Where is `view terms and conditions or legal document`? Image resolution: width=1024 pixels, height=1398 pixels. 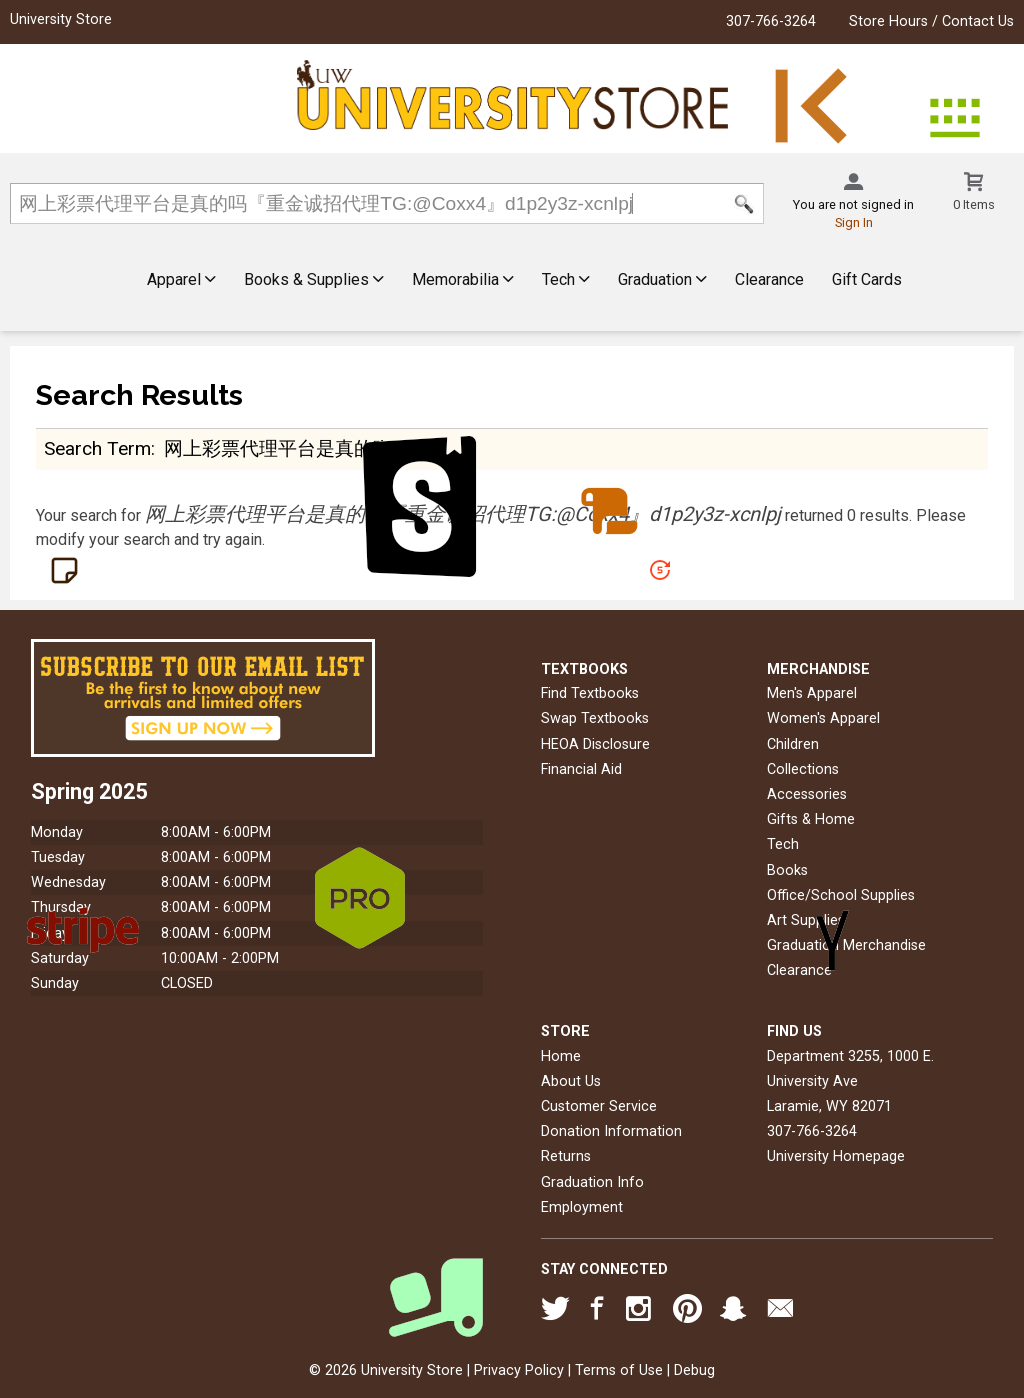 view terms and conditions or legal document is located at coordinates (611, 511).